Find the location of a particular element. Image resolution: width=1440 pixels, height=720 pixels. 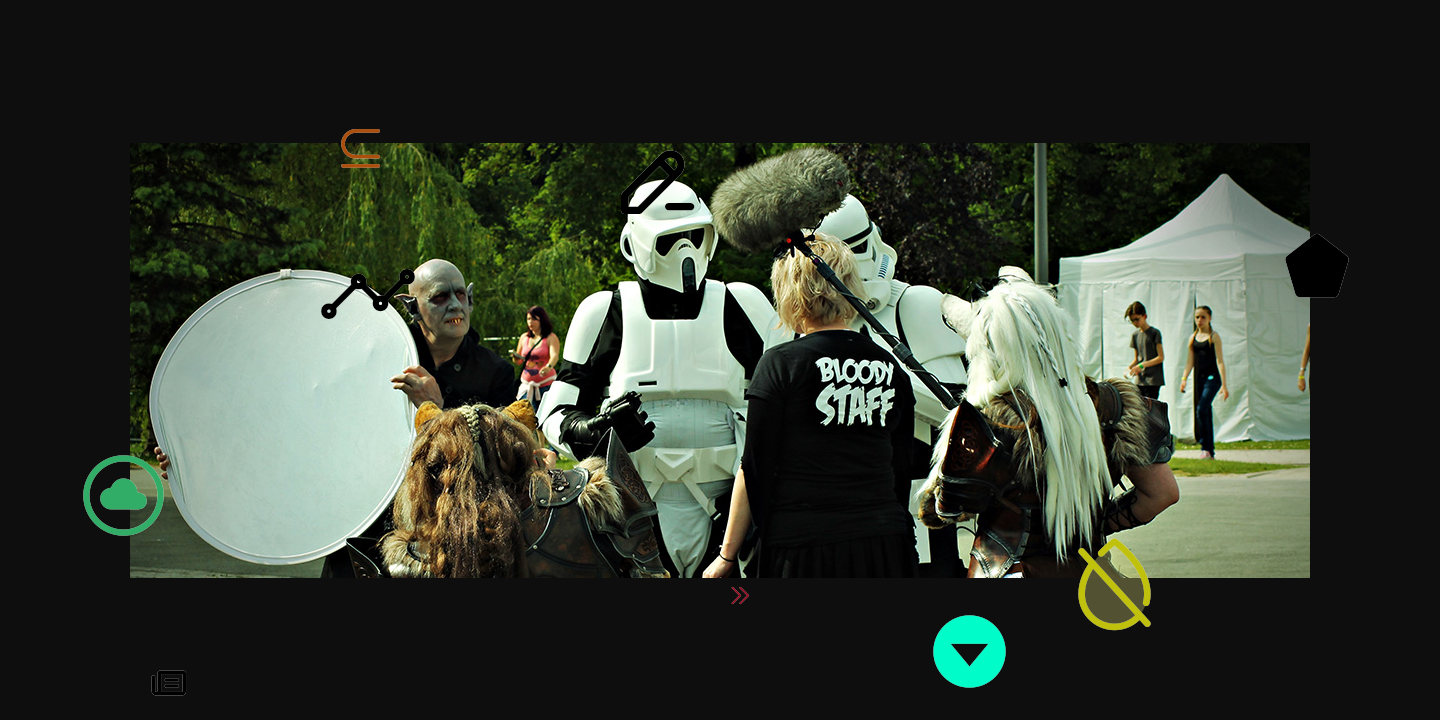

indicates a pentagon shape or geometric element is located at coordinates (1317, 268).